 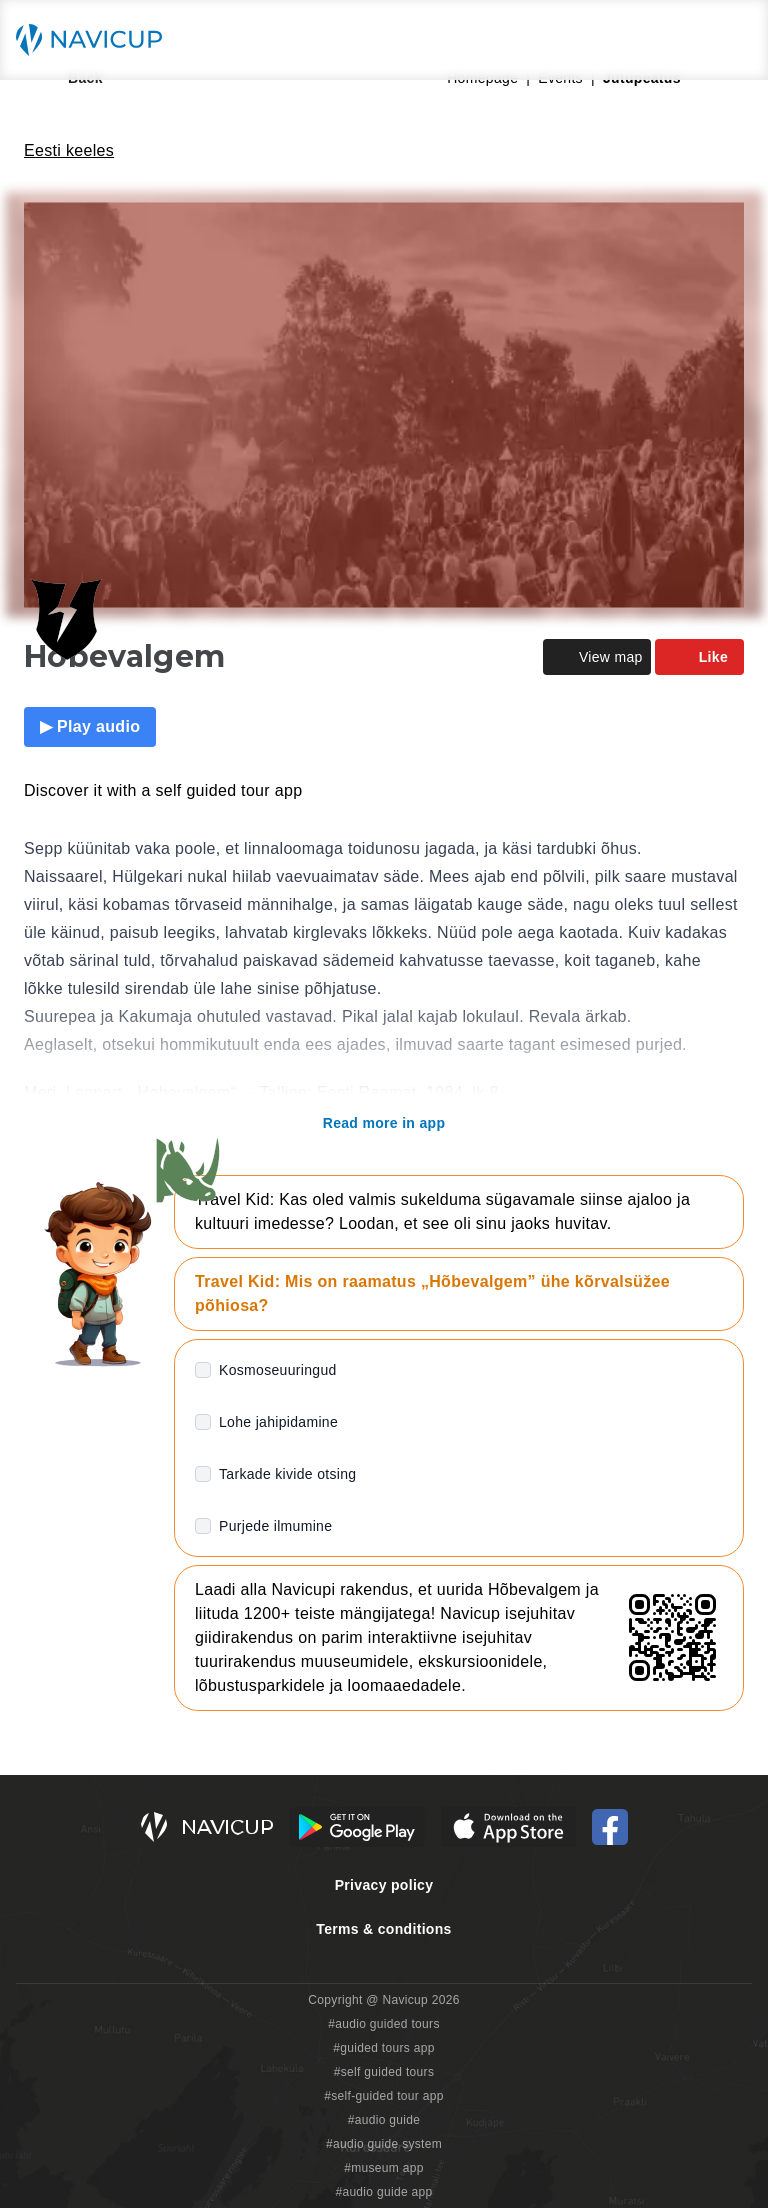 What do you see at coordinates (65, 619) in the screenshot?
I see `indicates broken or compromised security` at bounding box center [65, 619].